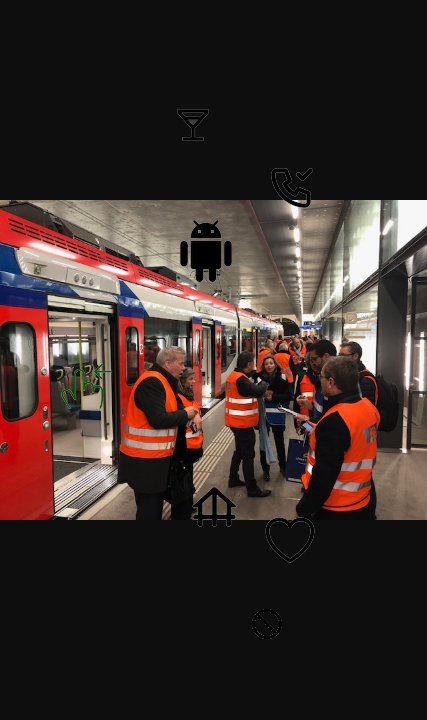 Image resolution: width=427 pixels, height=720 pixels. What do you see at coordinates (214, 507) in the screenshot?
I see `view property foundation details` at bounding box center [214, 507].